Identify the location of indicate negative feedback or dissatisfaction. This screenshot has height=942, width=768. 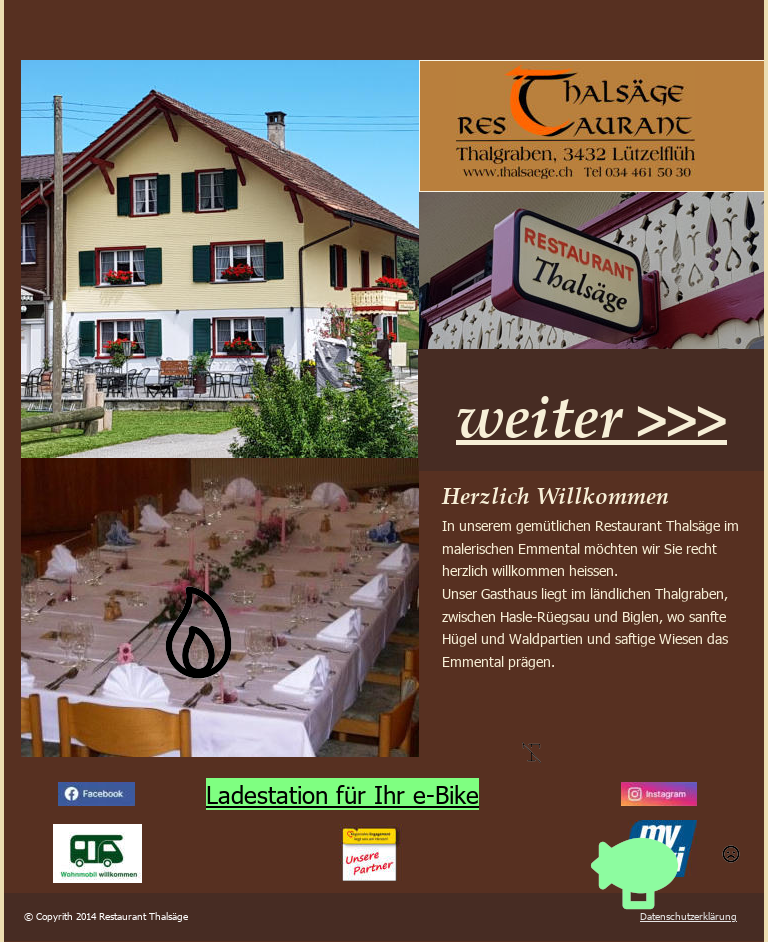
(731, 854).